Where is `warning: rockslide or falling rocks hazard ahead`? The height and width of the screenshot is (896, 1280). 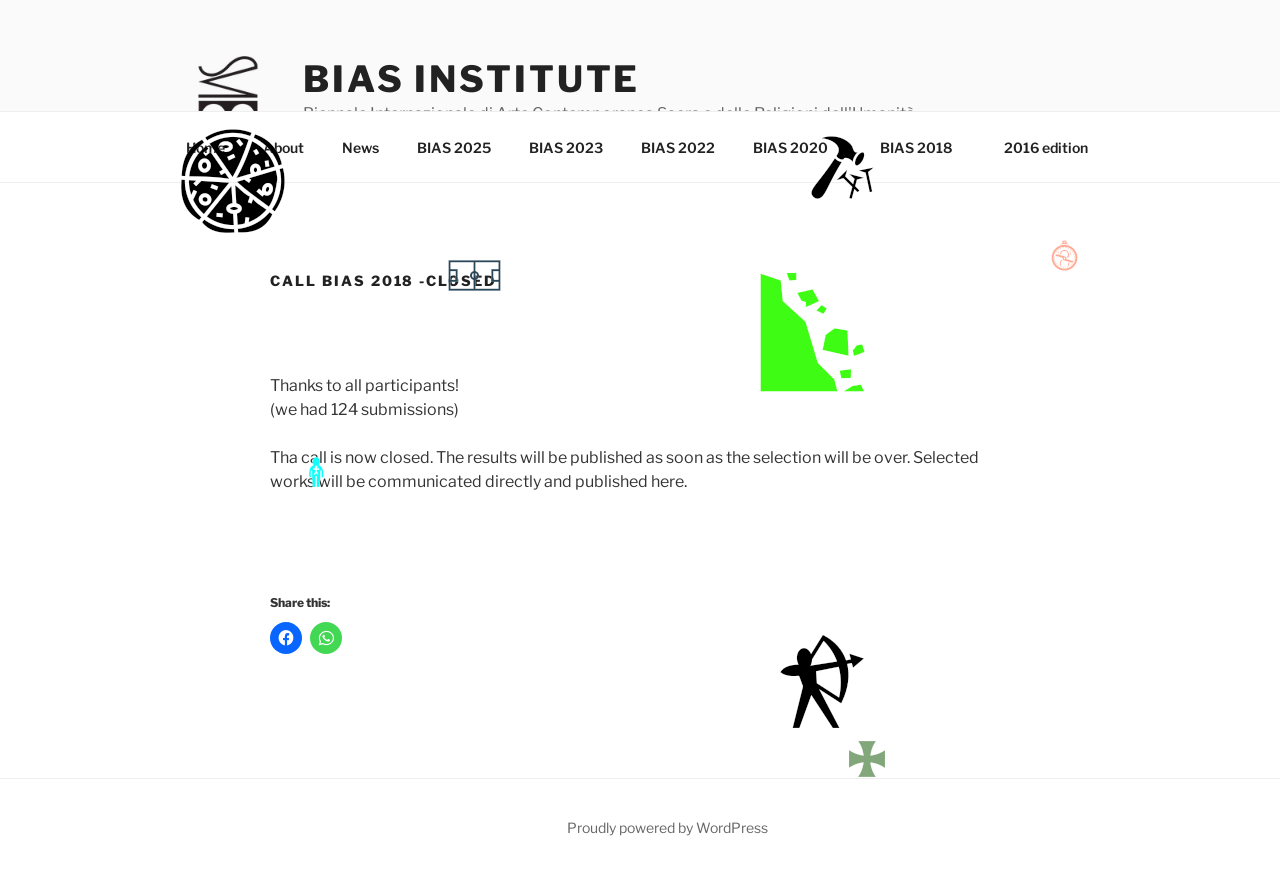
warning: rockslide or falling rocks hazard ahead is located at coordinates (822, 330).